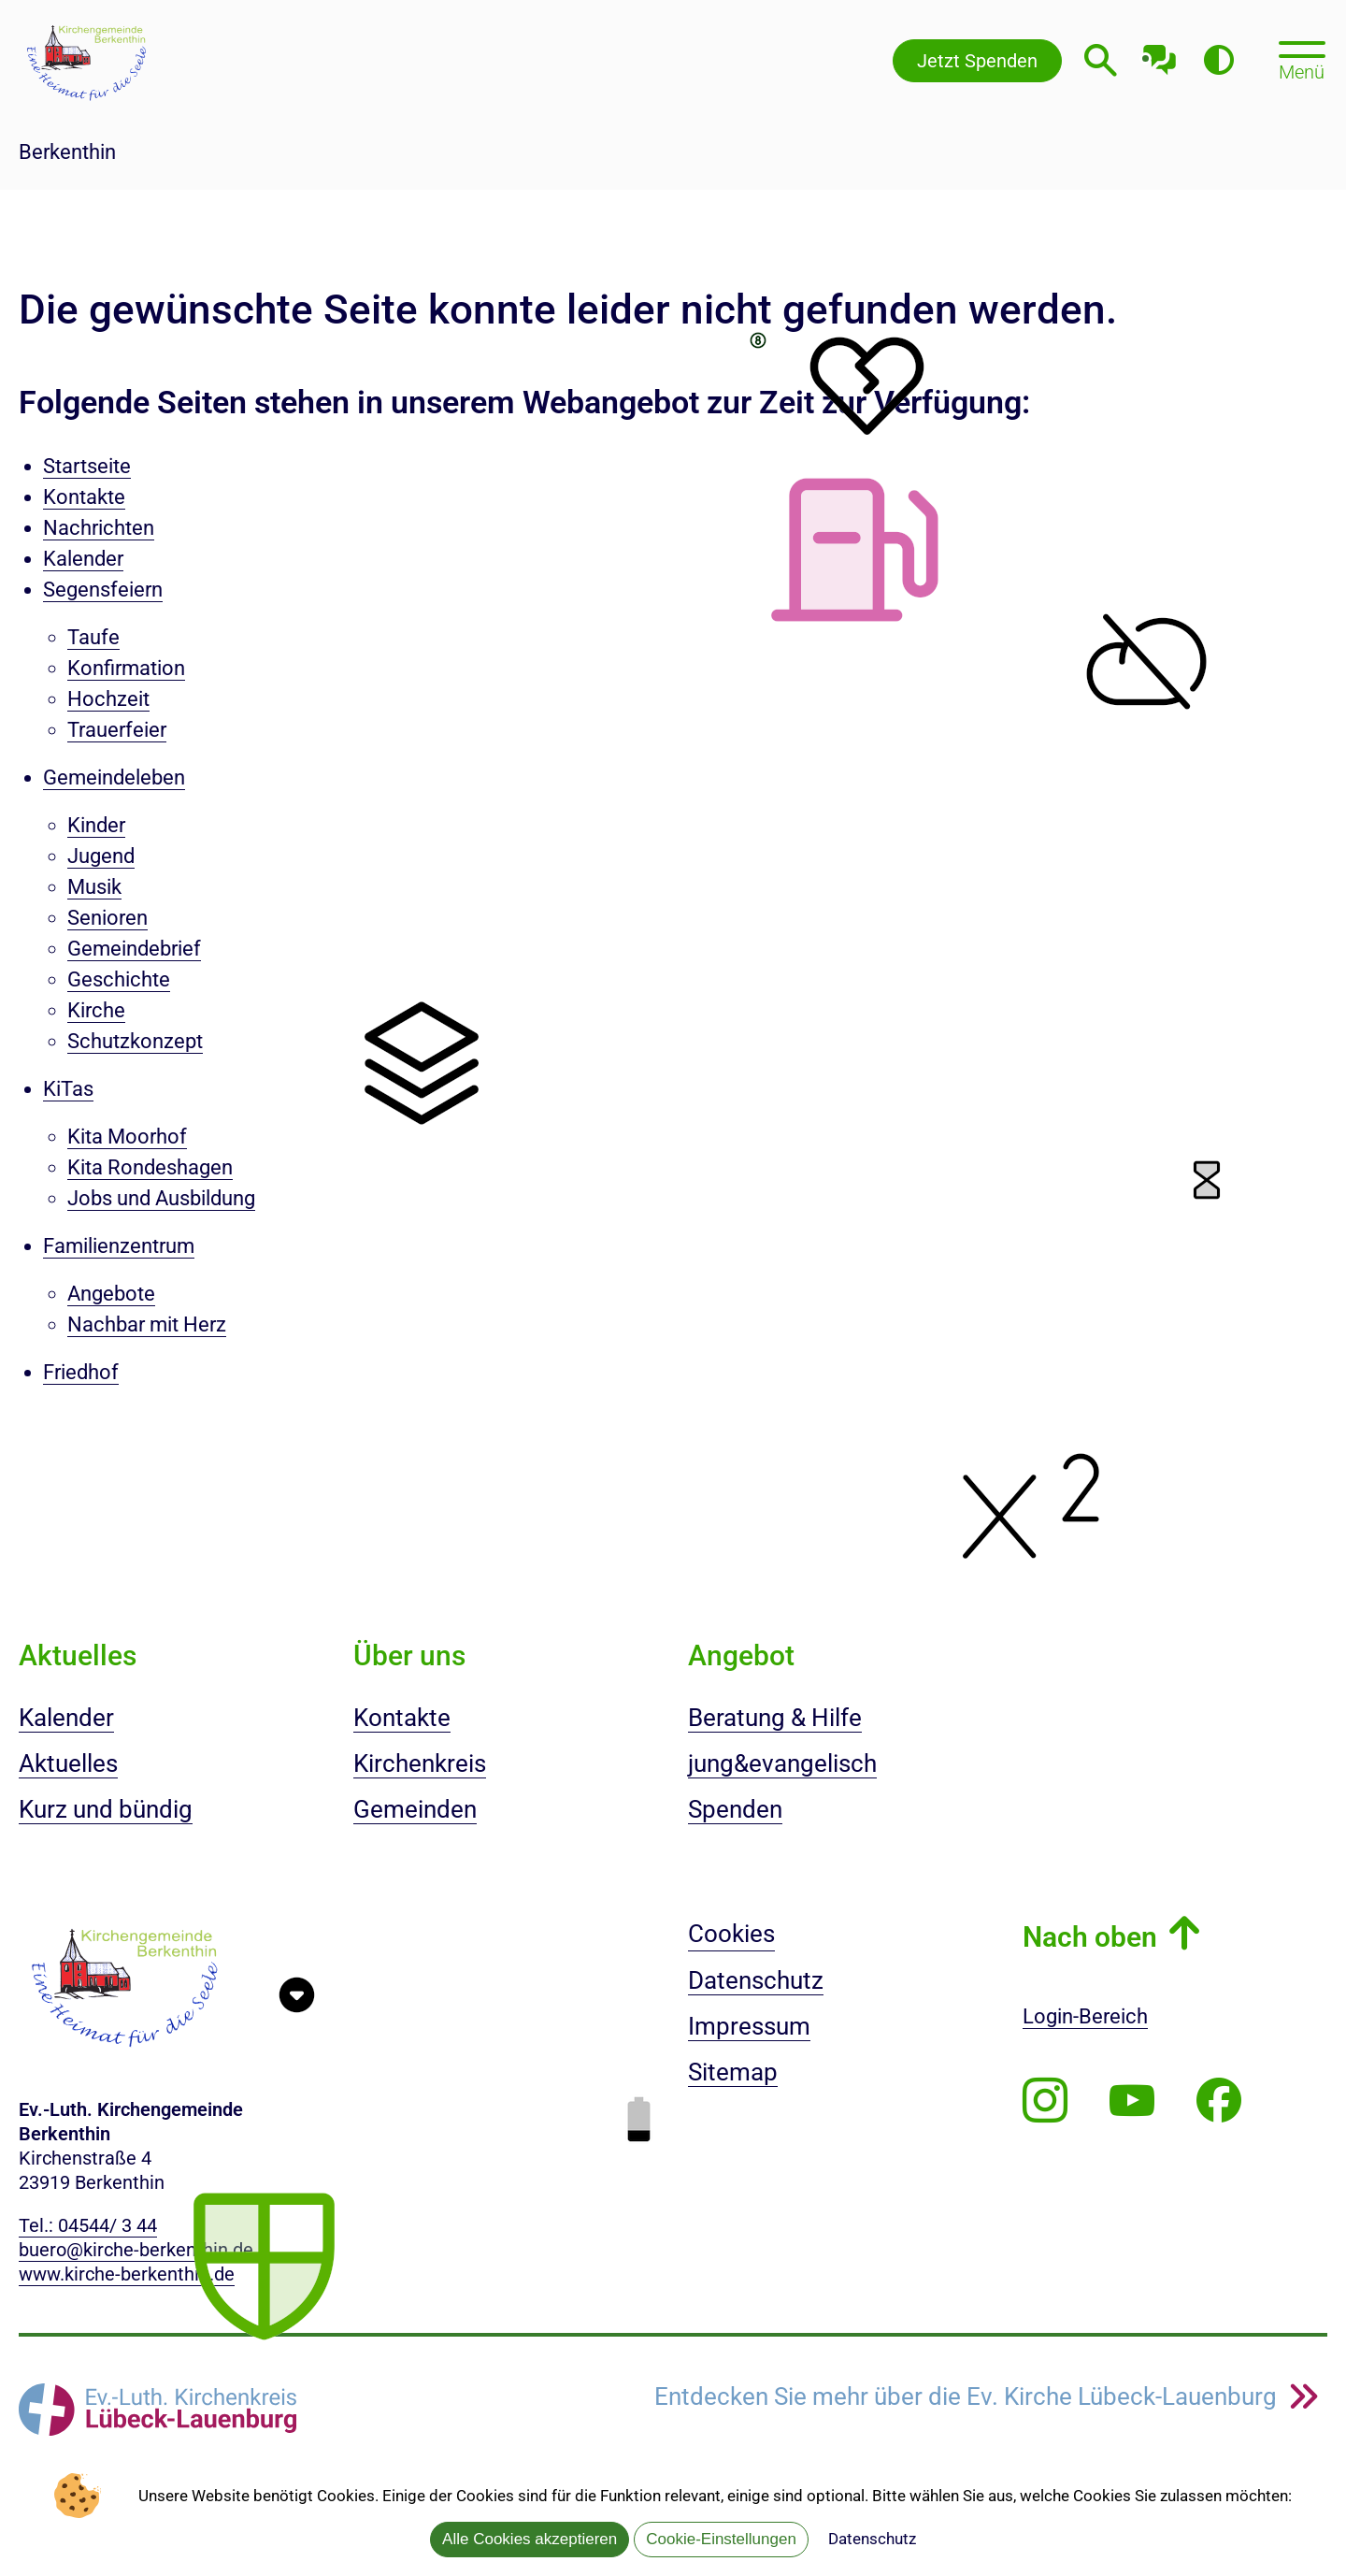 The image size is (1346, 2576). What do you see at coordinates (422, 1063) in the screenshot?
I see `view layers or stacked content` at bounding box center [422, 1063].